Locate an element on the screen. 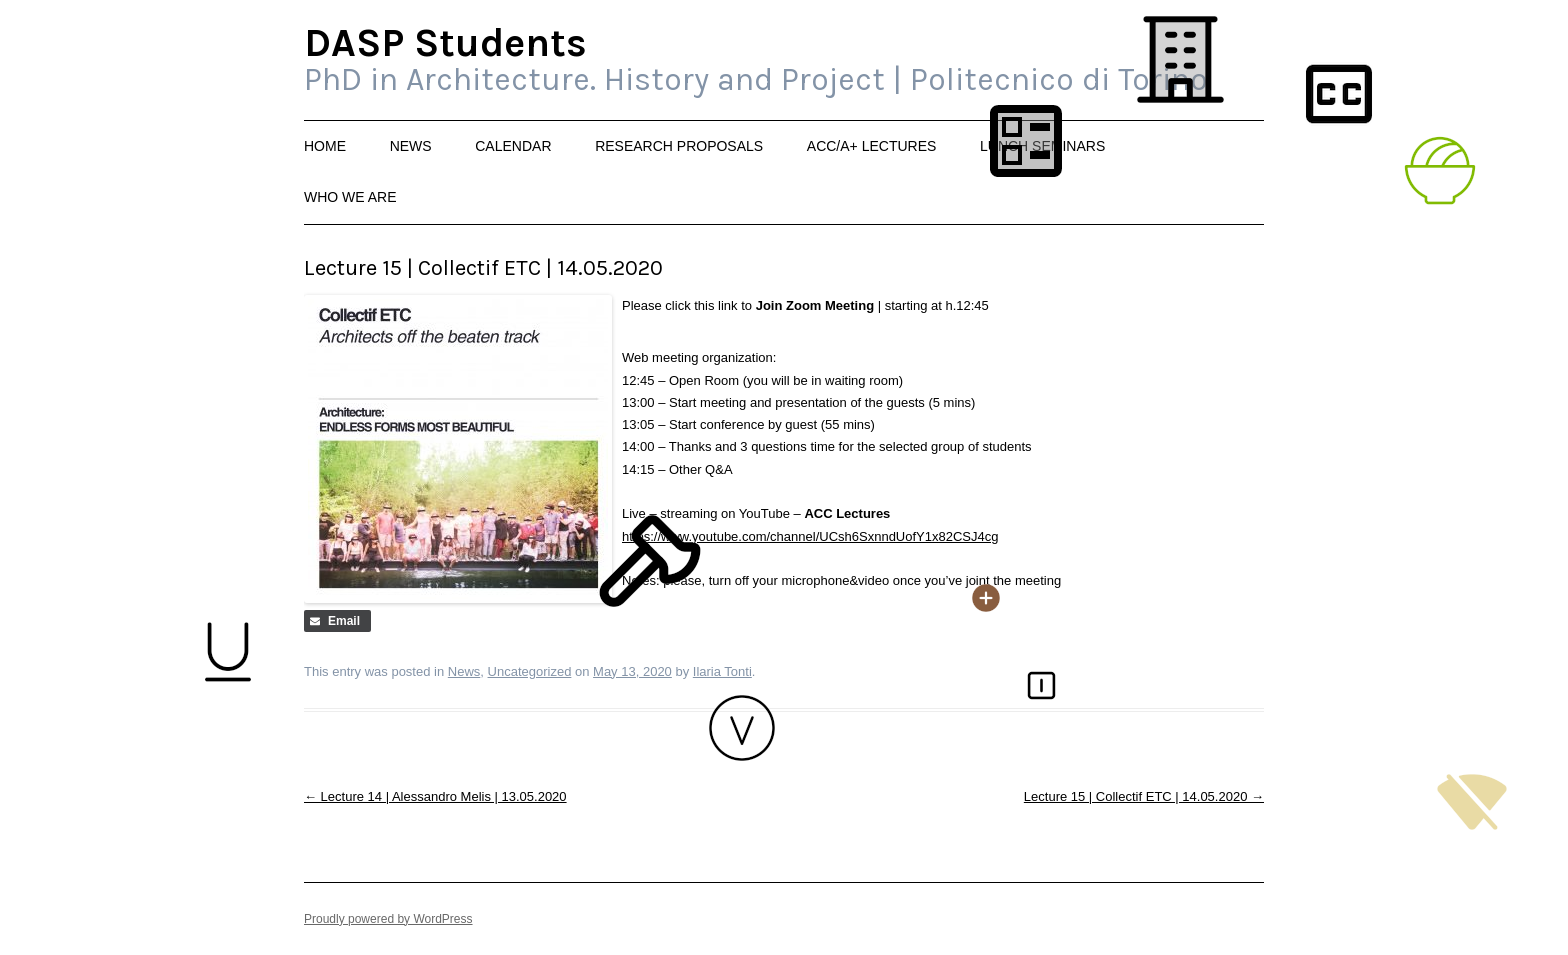 Image resolution: width=1568 pixels, height=955 pixels. access crafting or building tools is located at coordinates (650, 561).